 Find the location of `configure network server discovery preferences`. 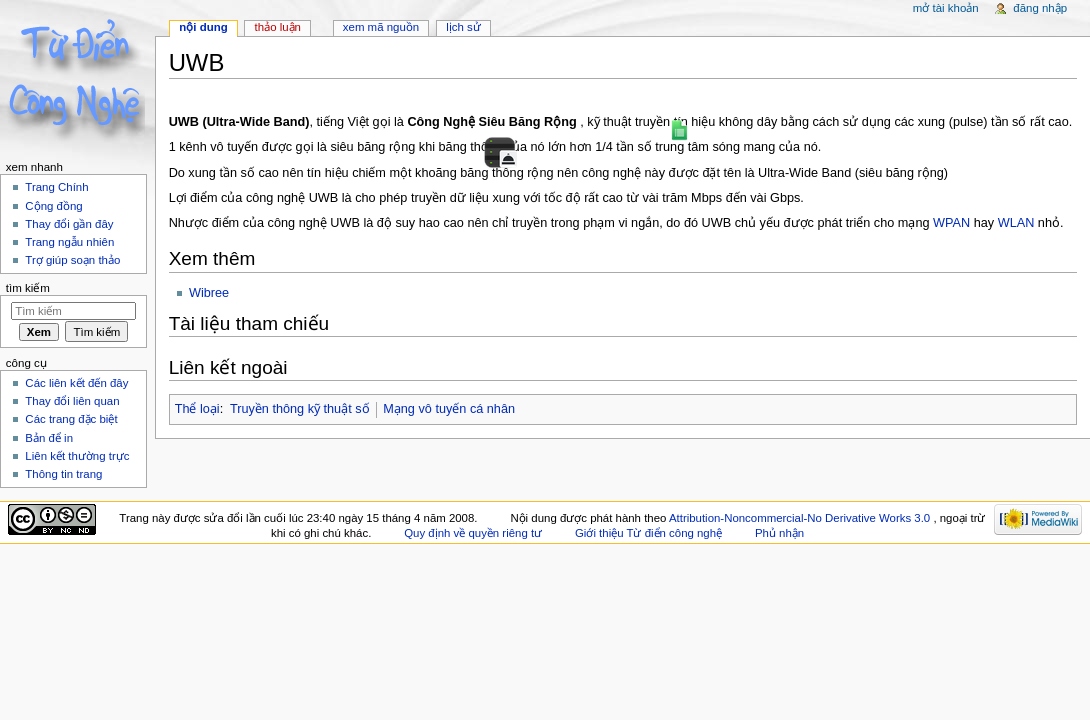

configure network server discovery preferences is located at coordinates (500, 153).